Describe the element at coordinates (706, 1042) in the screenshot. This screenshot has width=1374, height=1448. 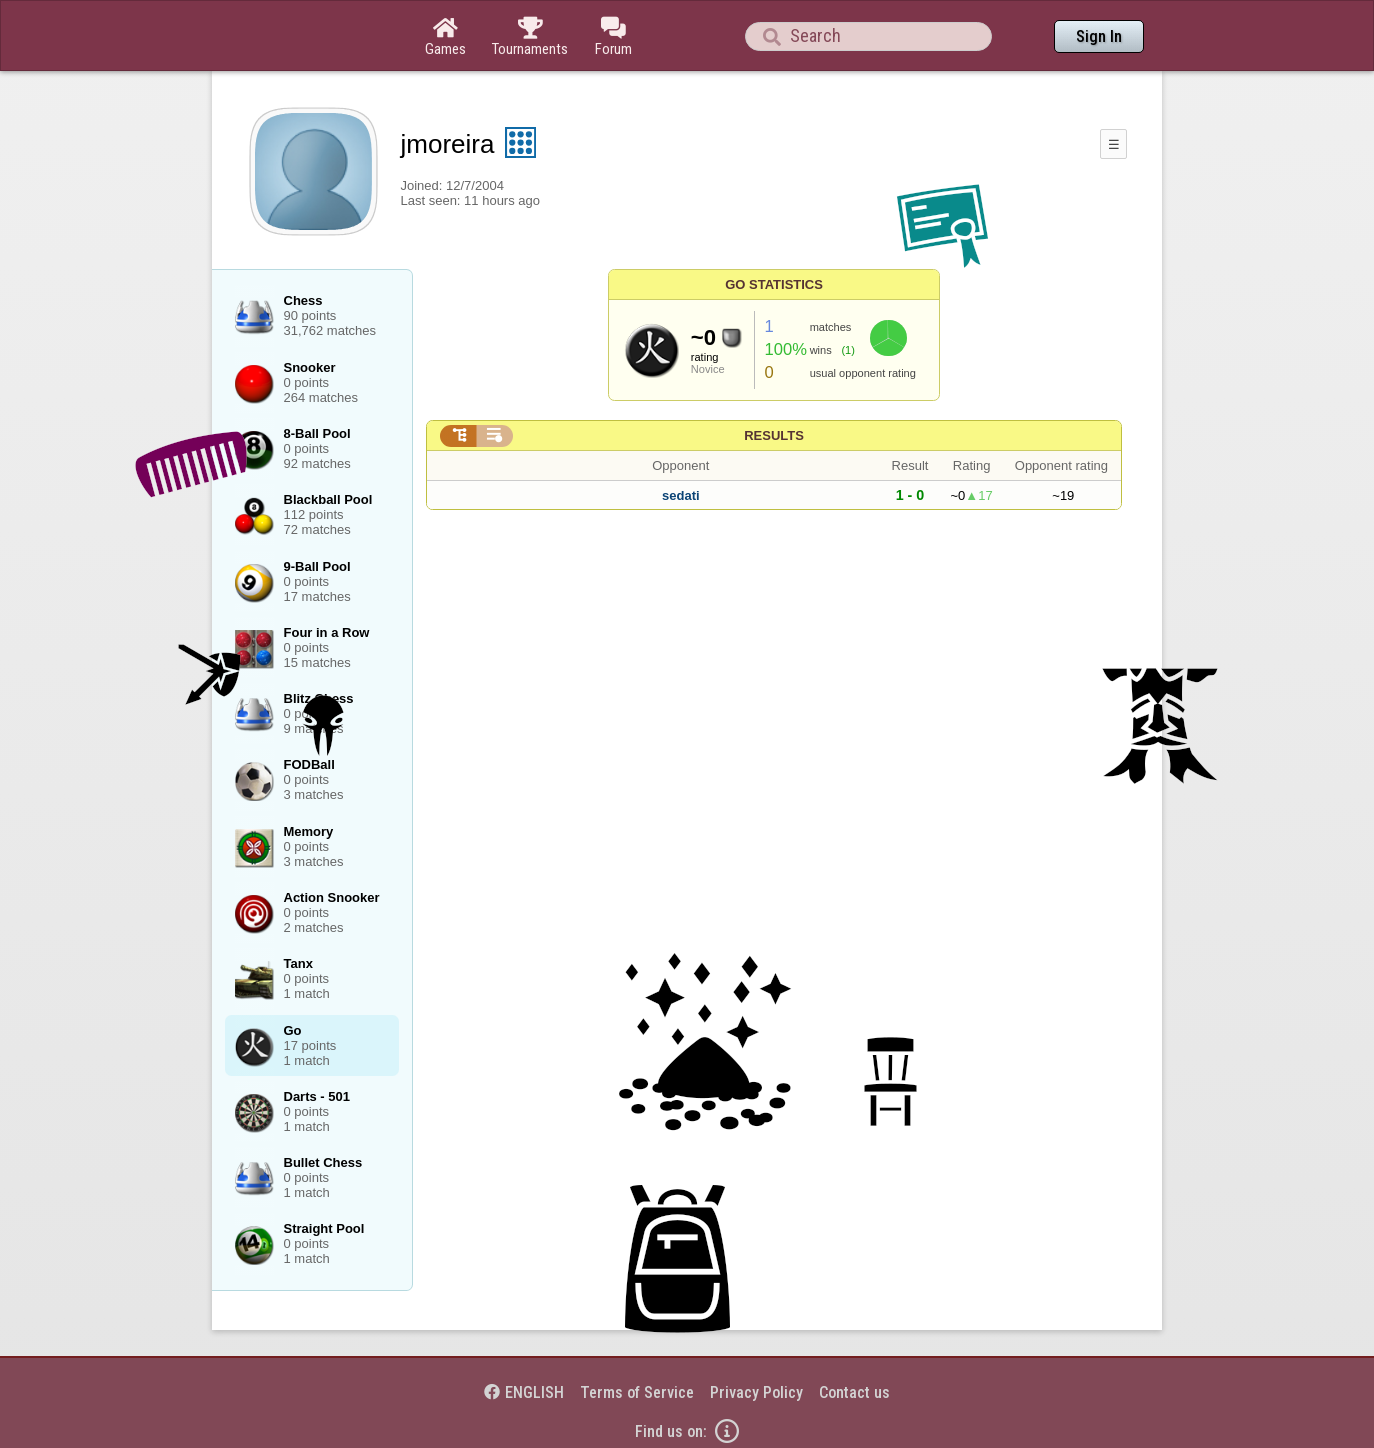
I see `a pile of spices or seasoning ingredients` at that location.